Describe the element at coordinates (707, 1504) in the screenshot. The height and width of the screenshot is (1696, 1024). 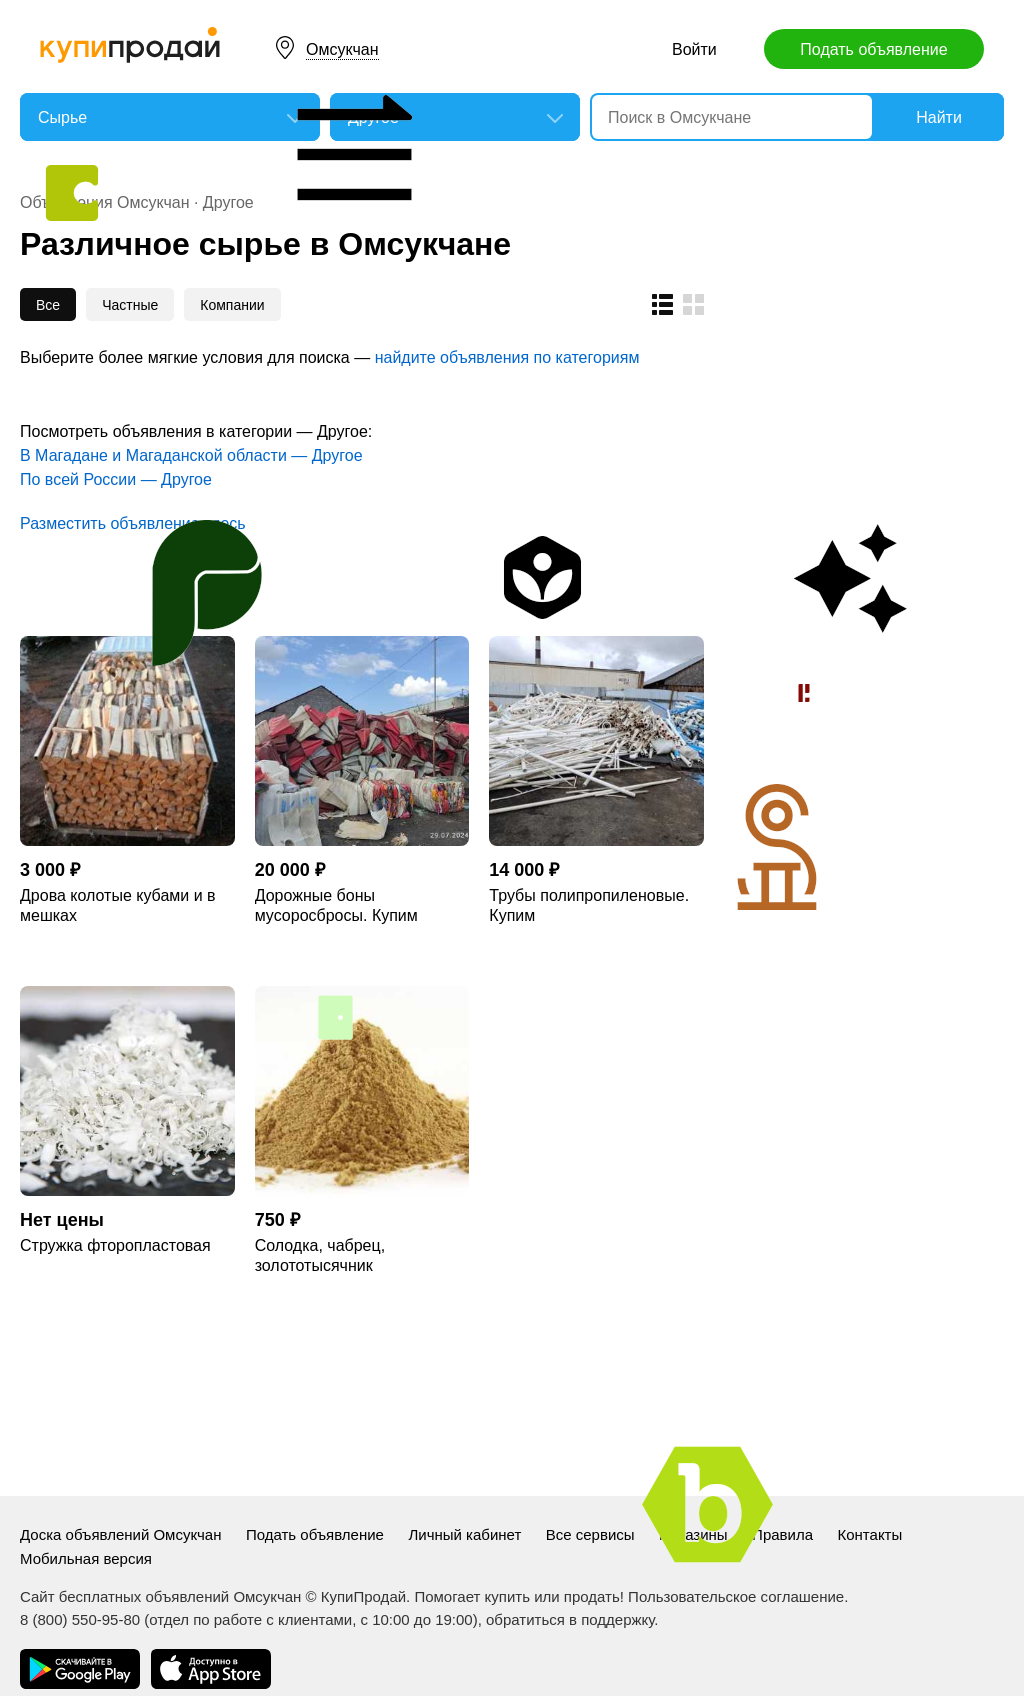
I see `visit bugcrowd security platform` at that location.